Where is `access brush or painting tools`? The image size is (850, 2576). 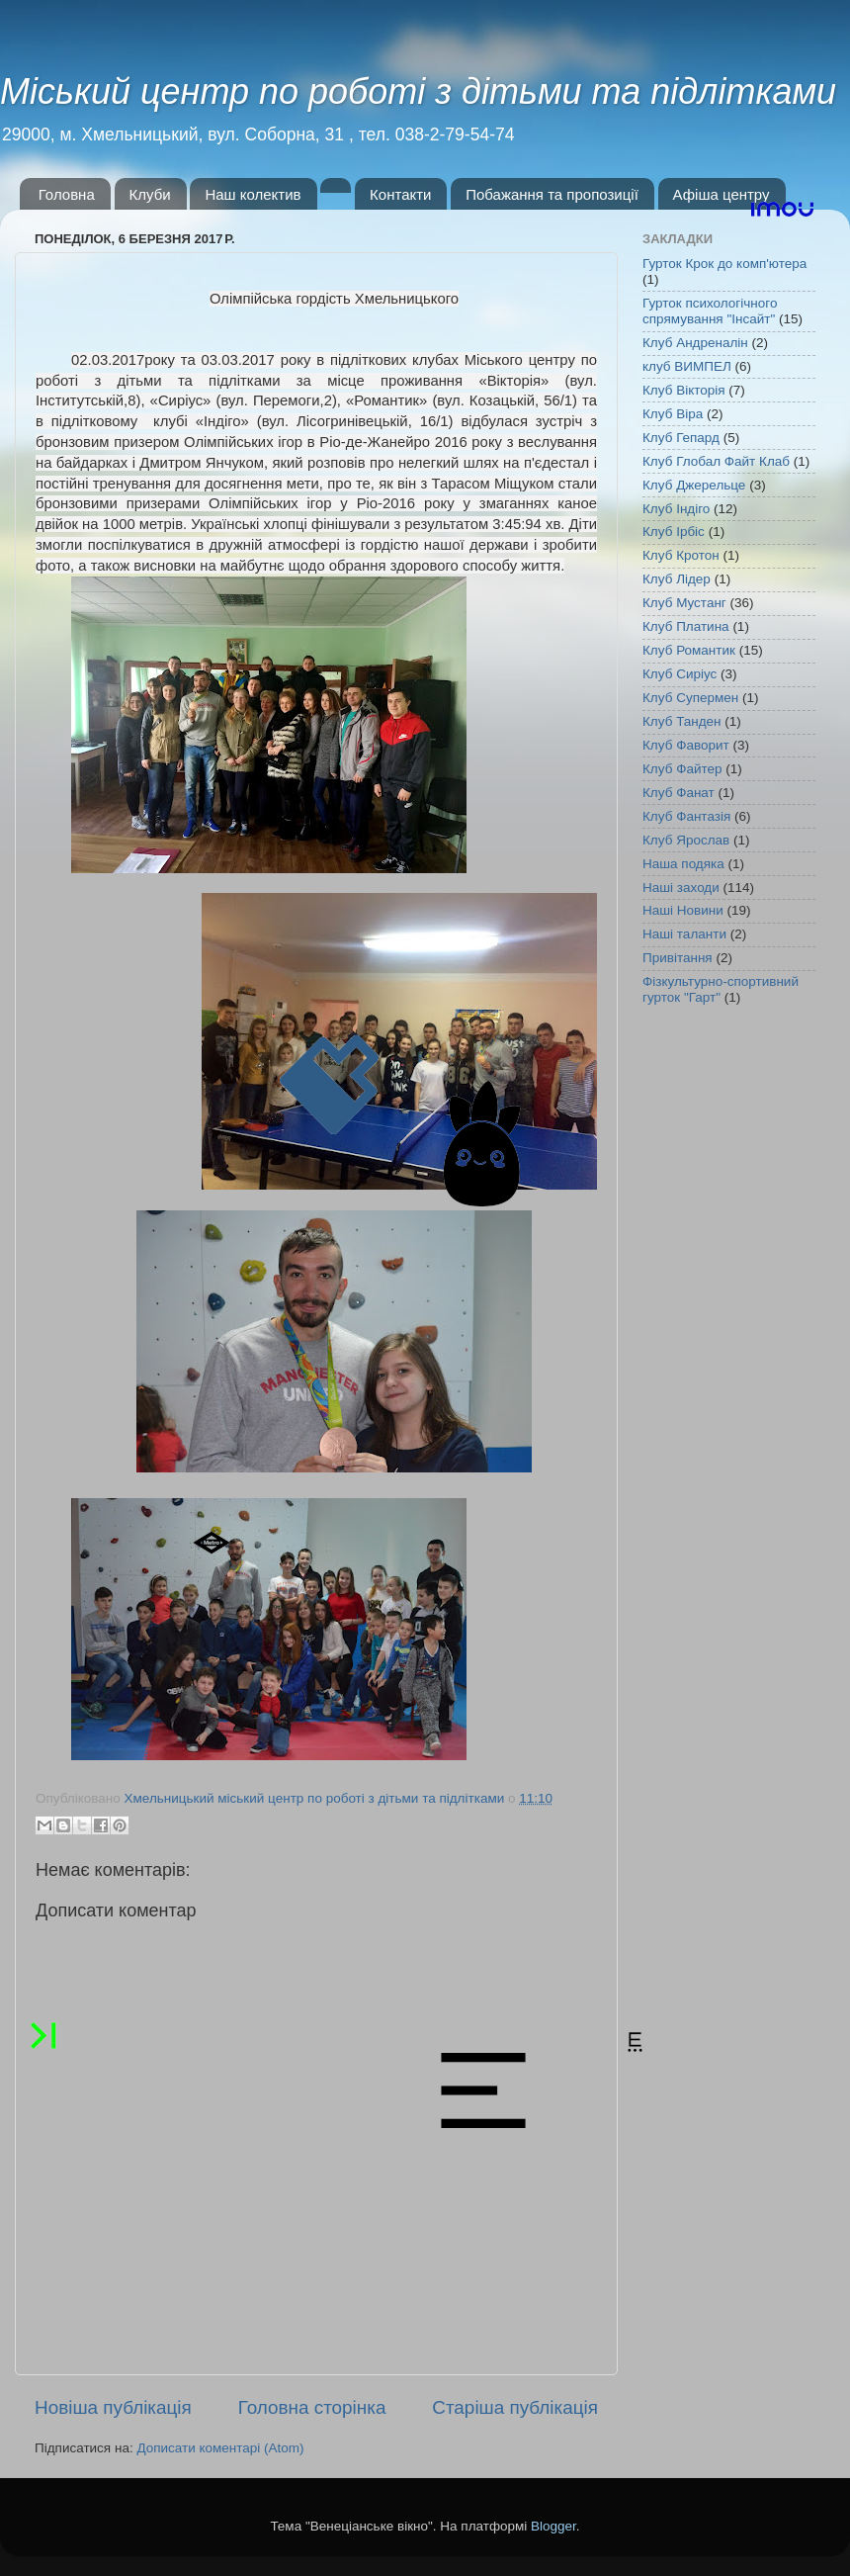
access brush or painting tools is located at coordinates (332, 1082).